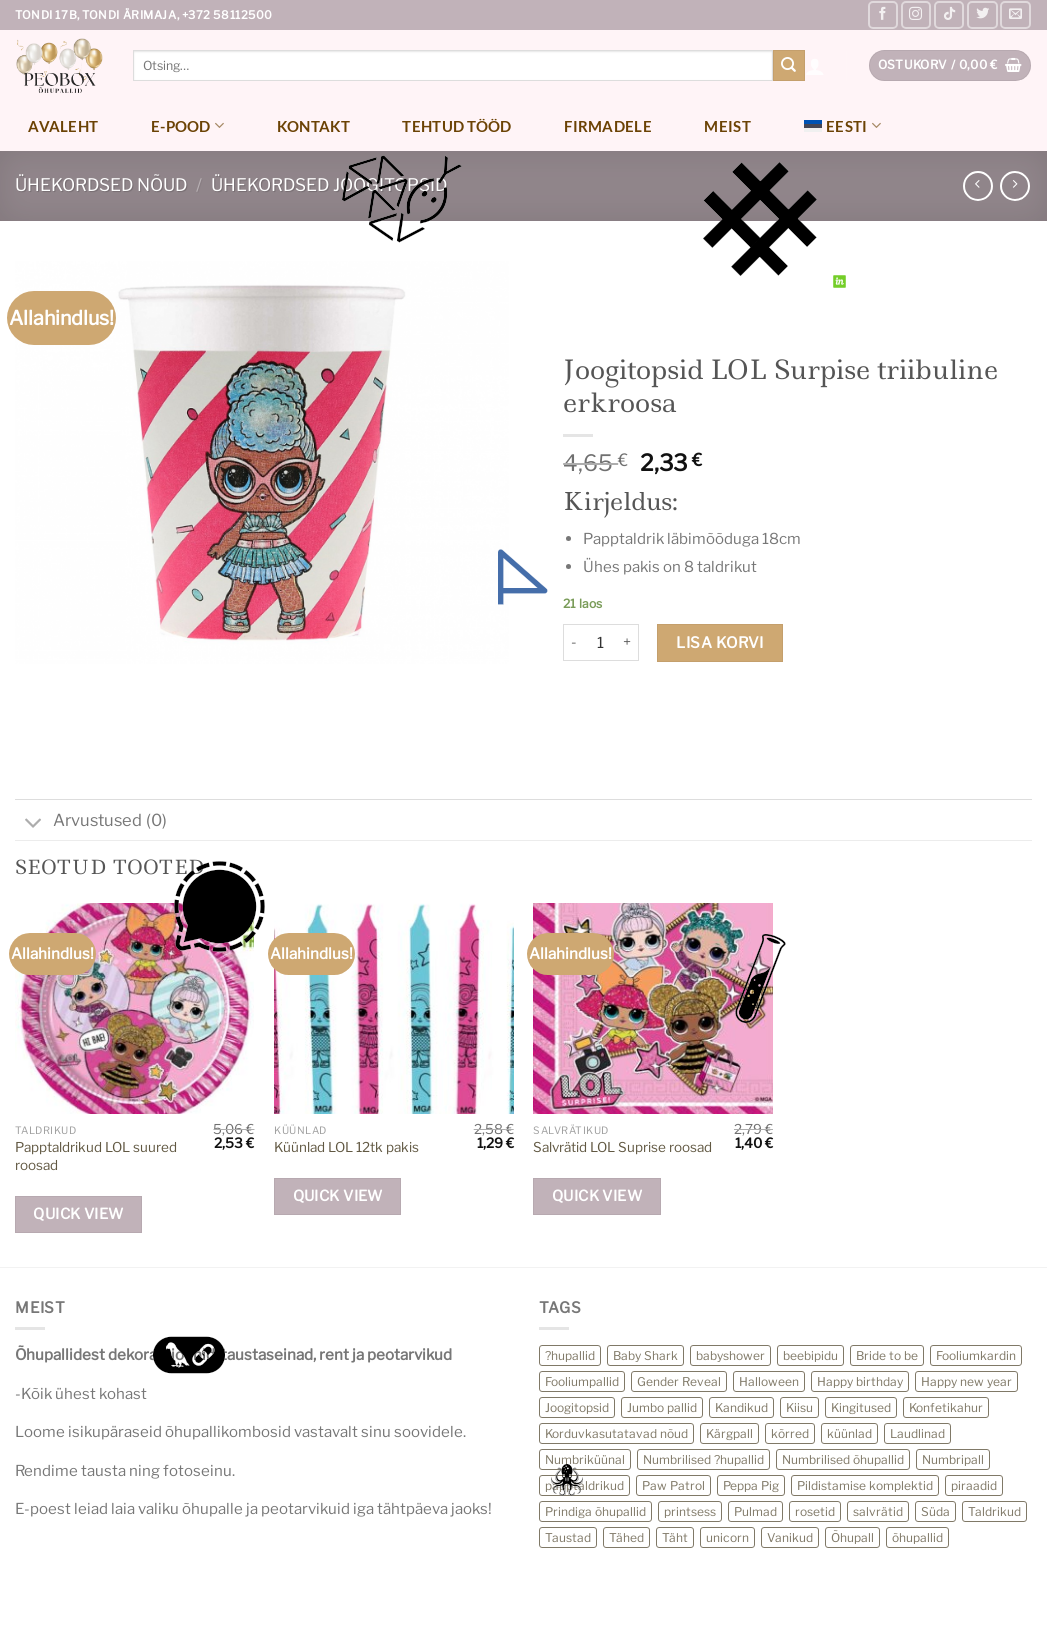  What do you see at coordinates (520, 577) in the screenshot?
I see `flag an item for review or attention` at bounding box center [520, 577].